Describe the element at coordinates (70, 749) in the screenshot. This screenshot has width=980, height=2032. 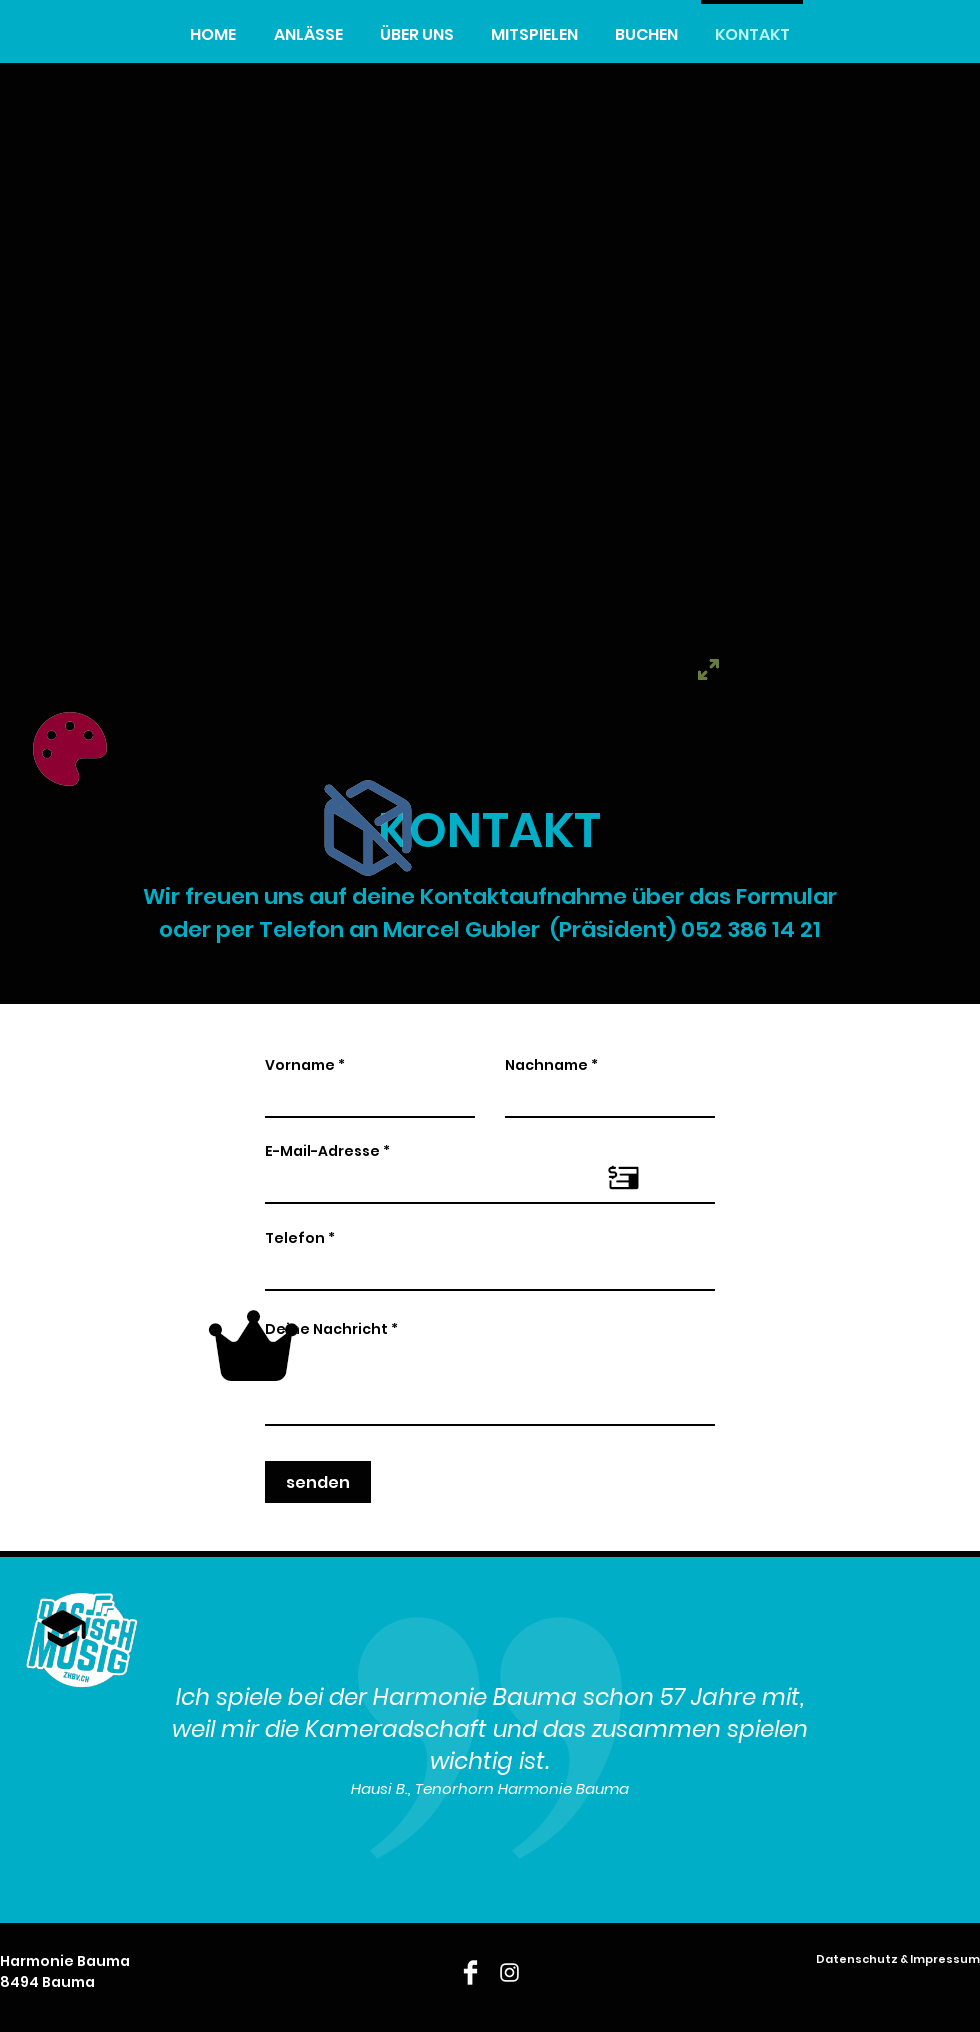
I see `access color and theme settings` at that location.